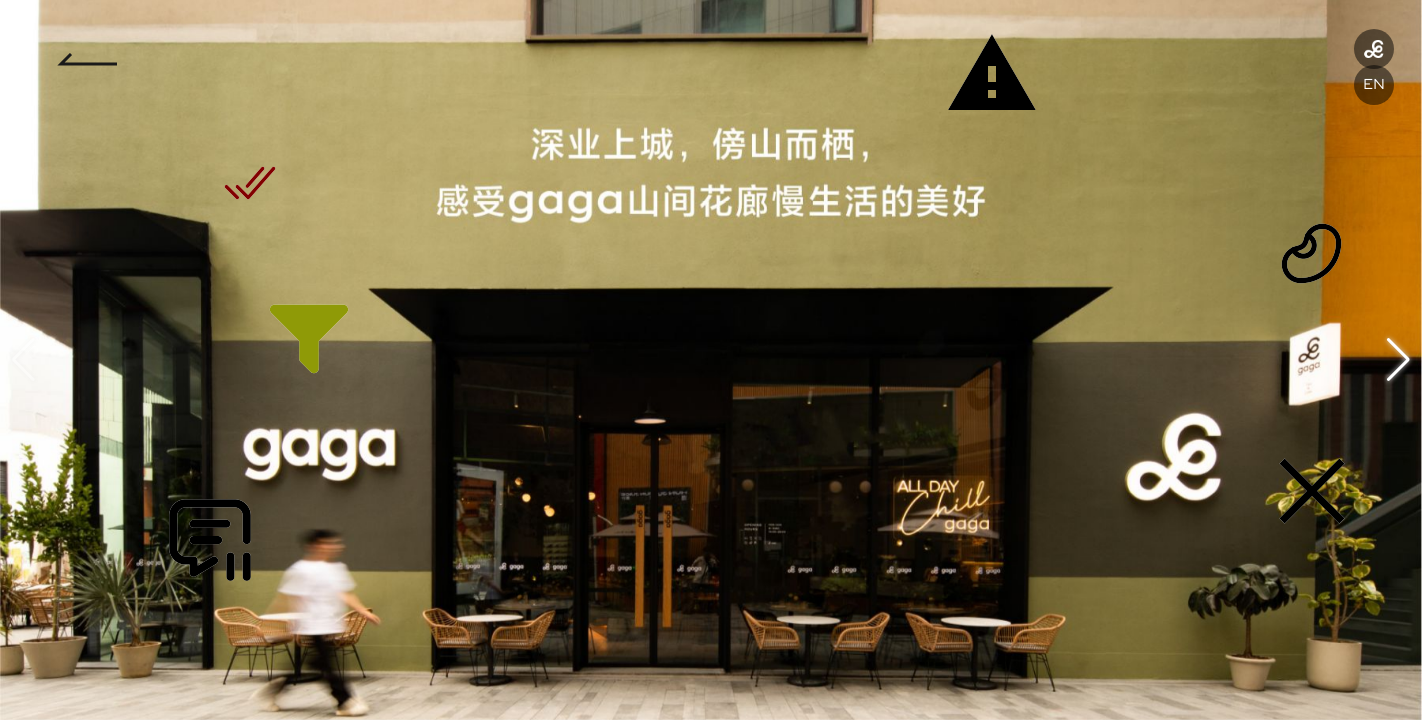 The width and height of the screenshot is (1422, 720). I want to click on indicates bean or legume ingredient, so click(1311, 253).